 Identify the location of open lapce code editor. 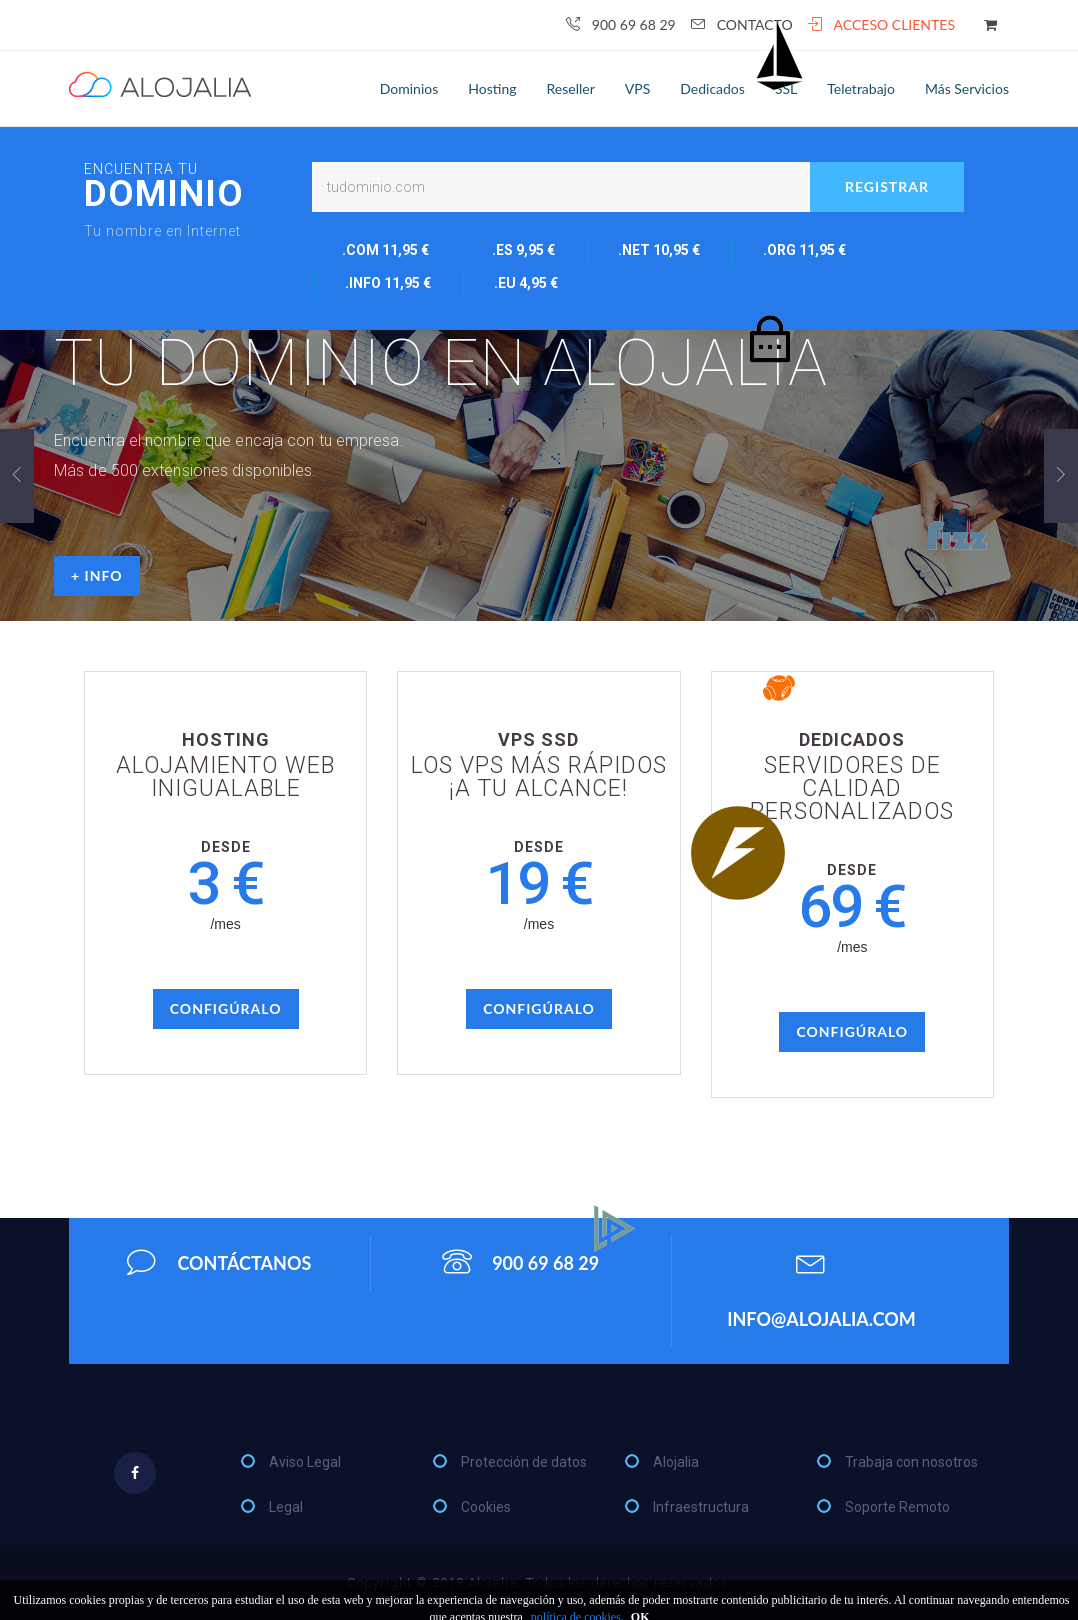
(614, 1228).